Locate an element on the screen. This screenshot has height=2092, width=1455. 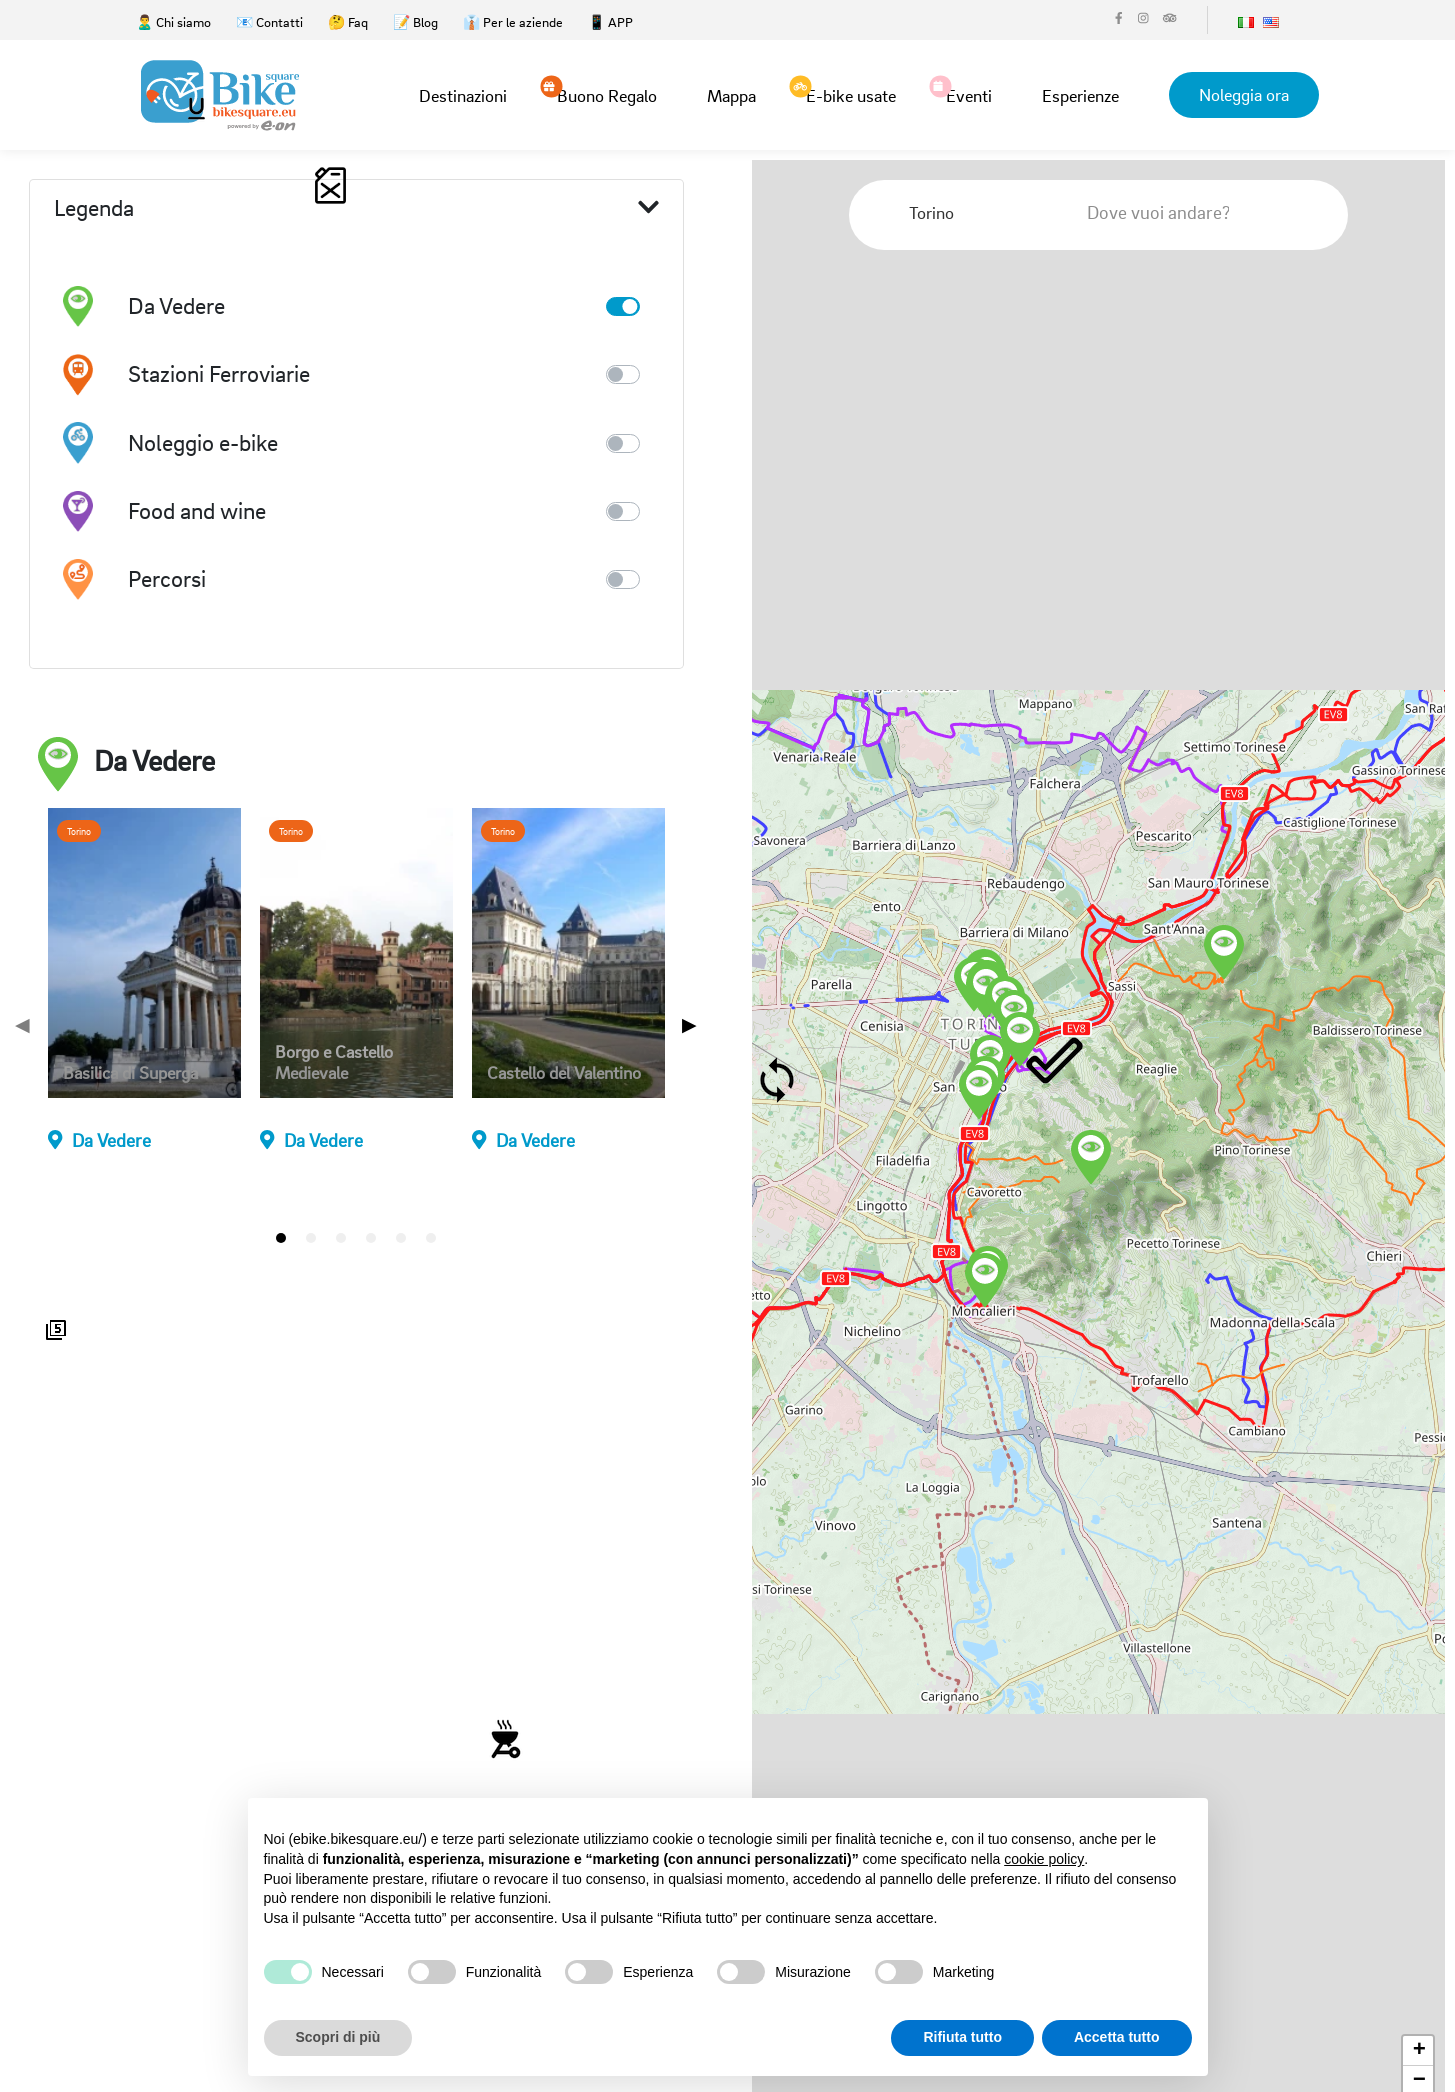
apply underline formatting to selected text is located at coordinates (196, 108).